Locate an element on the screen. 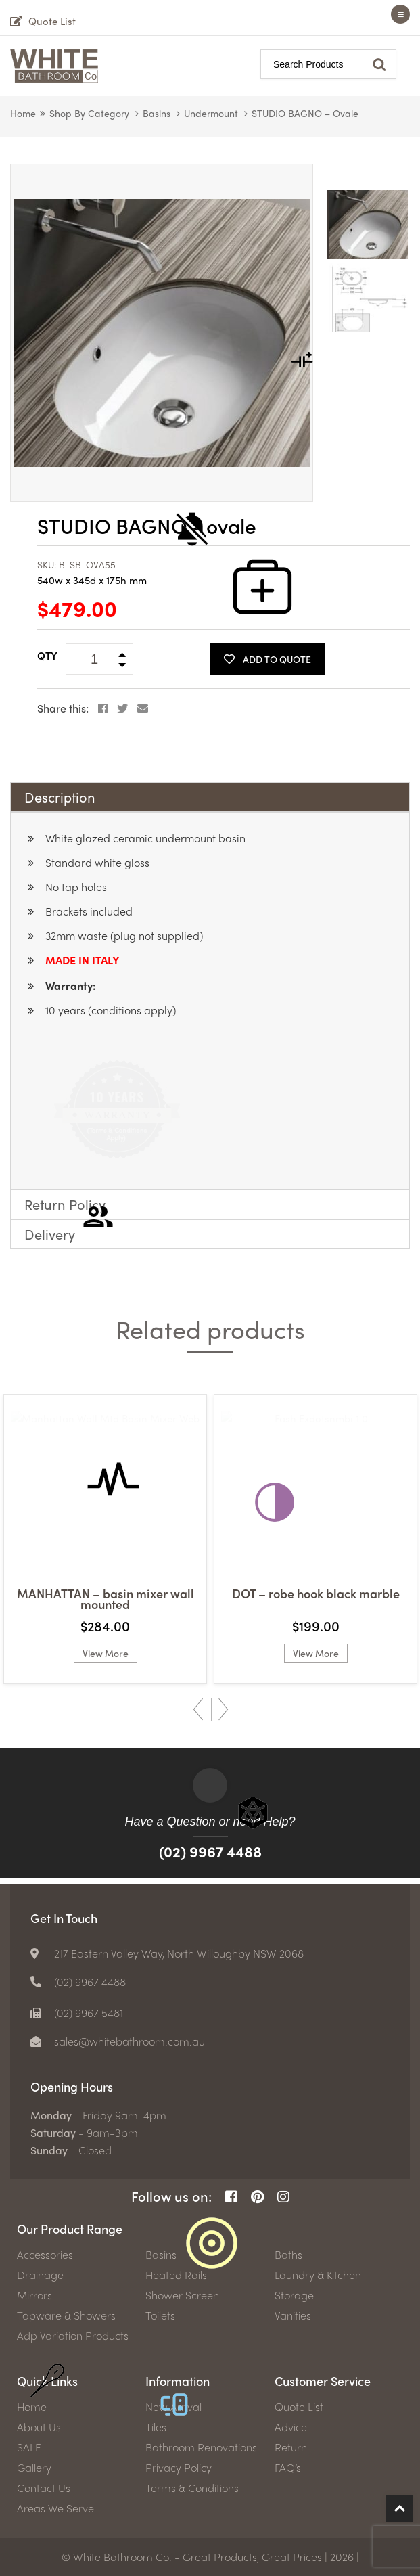 The width and height of the screenshot is (420, 2576). access monitor and speaker settings is located at coordinates (174, 2404).